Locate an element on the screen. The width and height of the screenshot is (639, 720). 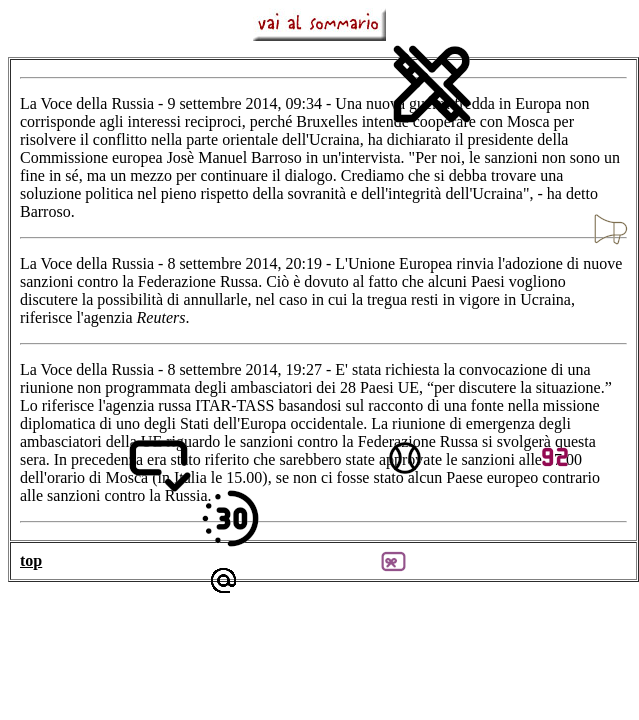
access gift card balance or details is located at coordinates (393, 561).